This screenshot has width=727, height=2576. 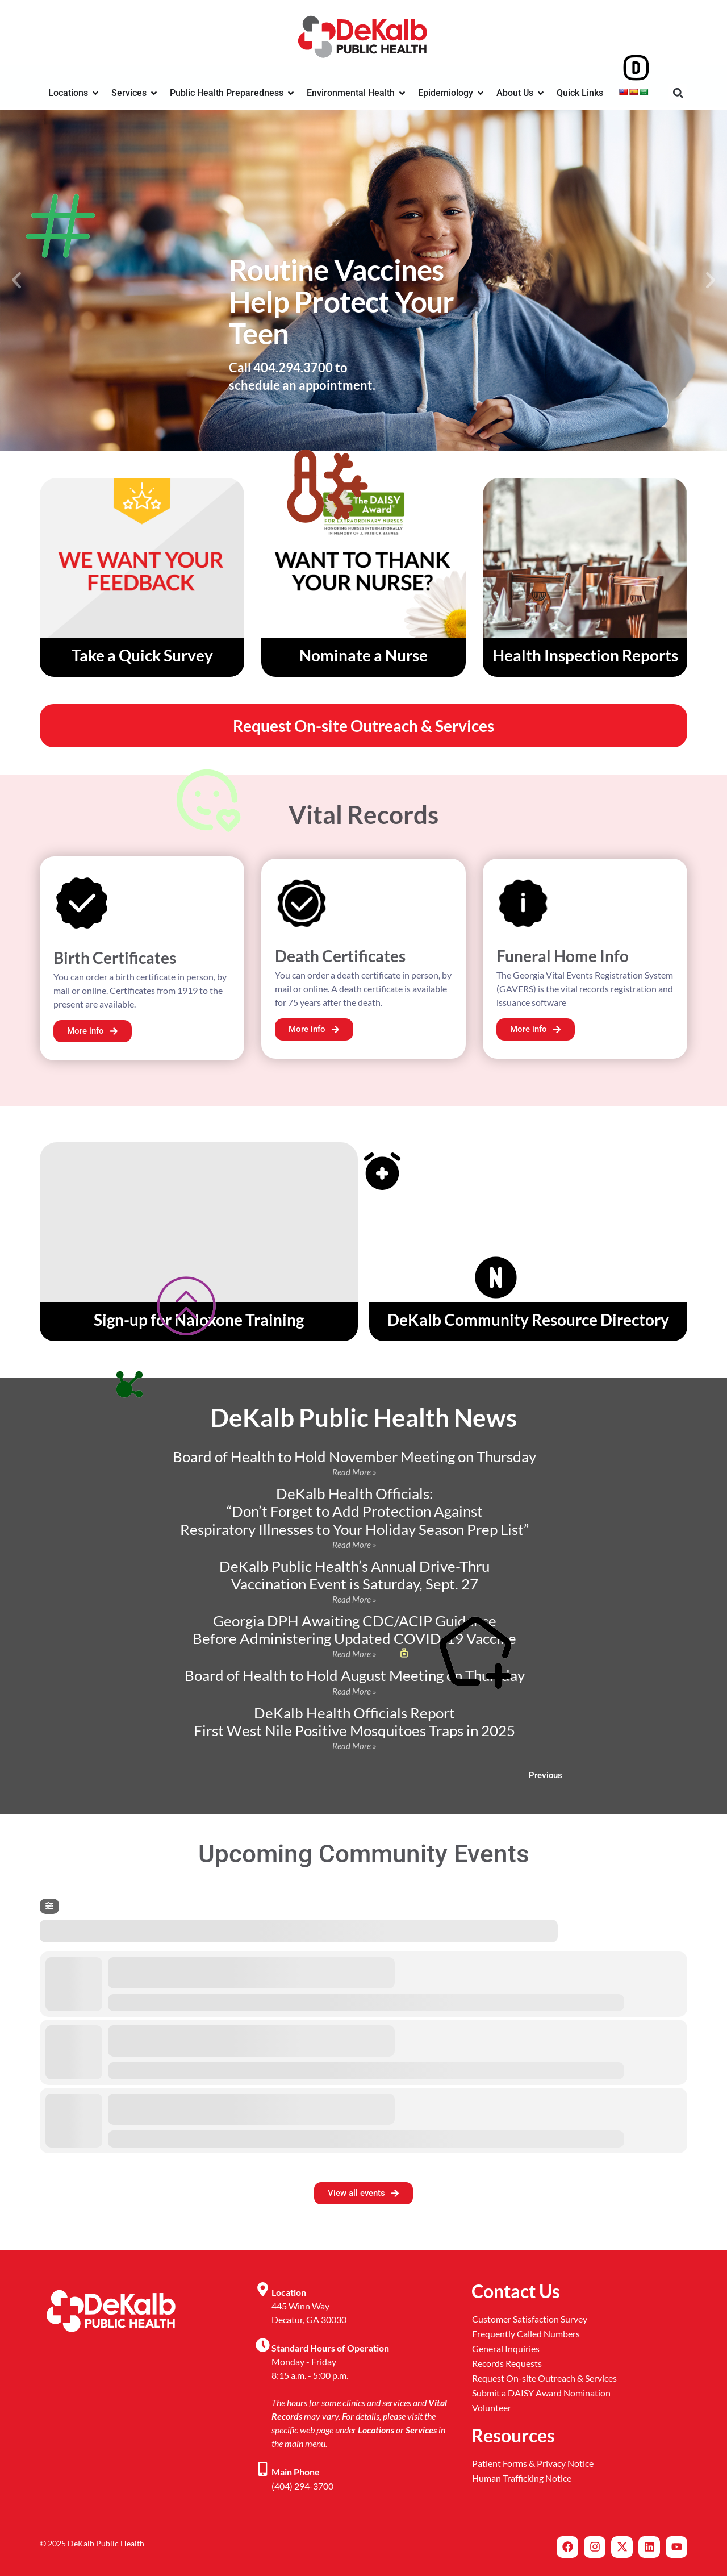 What do you see at coordinates (475, 1653) in the screenshot?
I see `add a new shape or polygon element` at bounding box center [475, 1653].